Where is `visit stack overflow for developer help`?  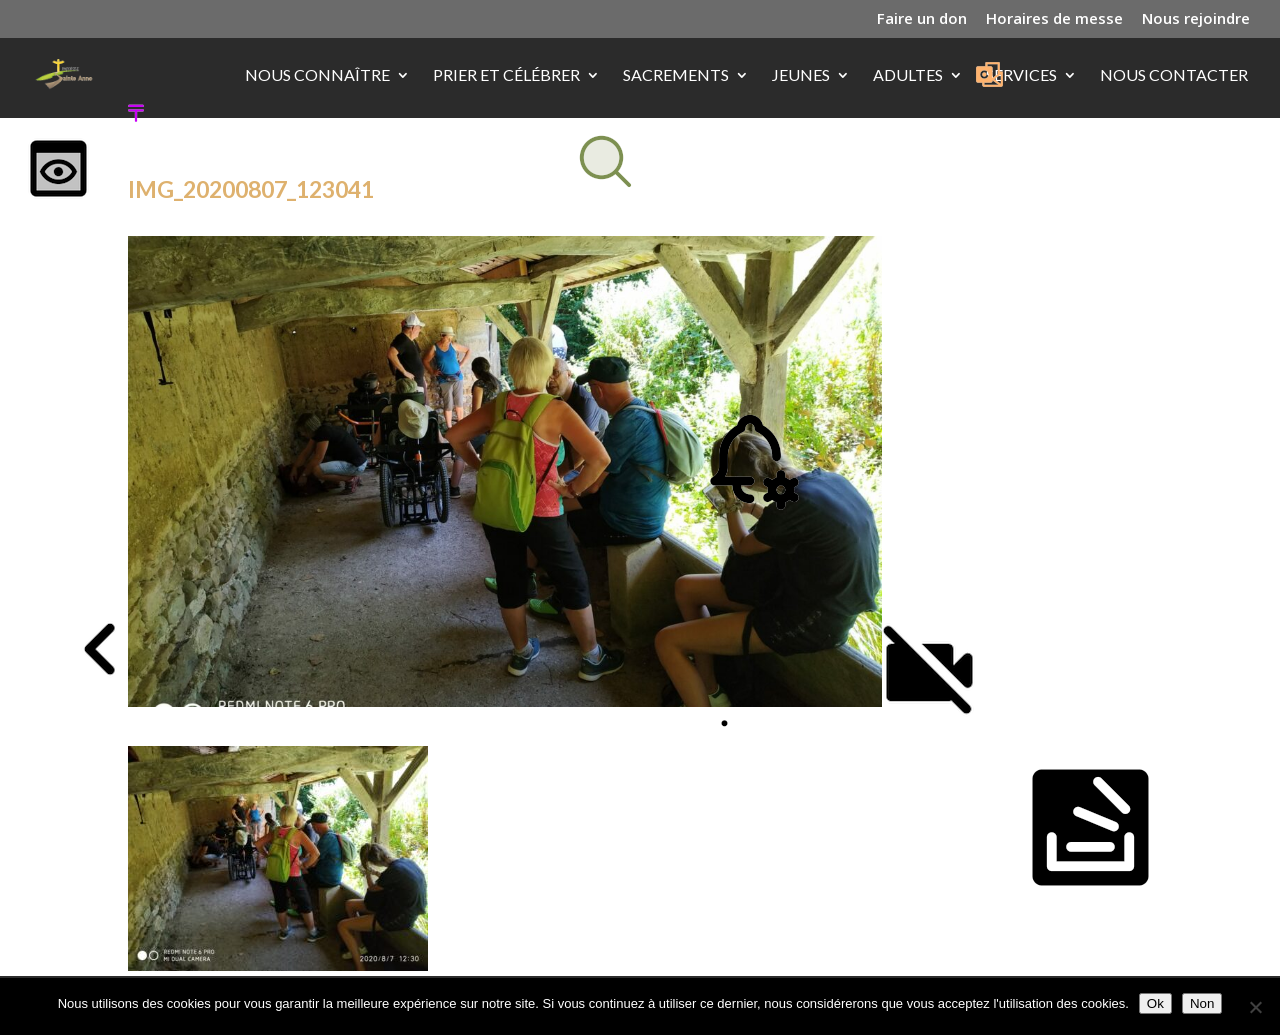 visit stack overflow for developer help is located at coordinates (1090, 827).